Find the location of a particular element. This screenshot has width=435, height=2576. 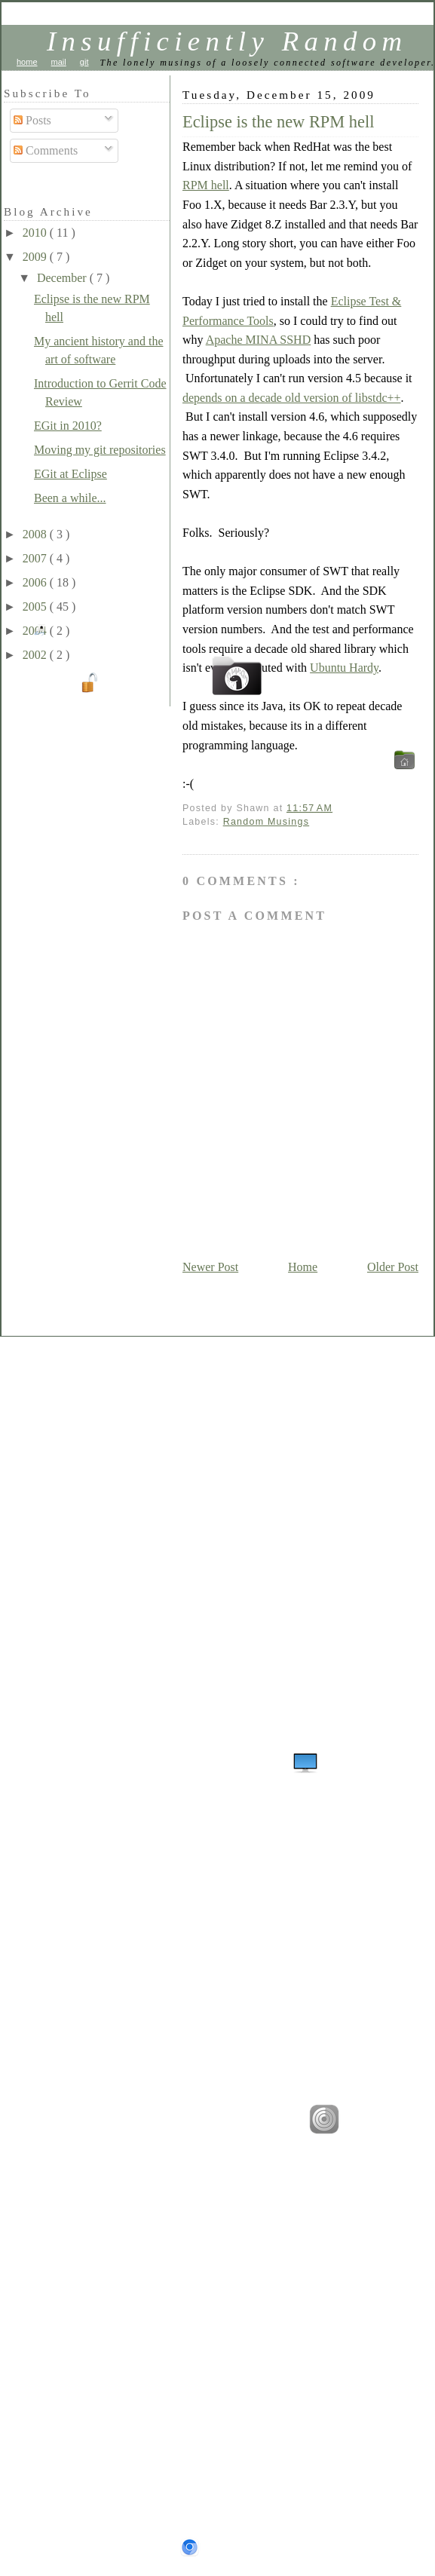

folder containing deno runtime projects is located at coordinates (237, 677).